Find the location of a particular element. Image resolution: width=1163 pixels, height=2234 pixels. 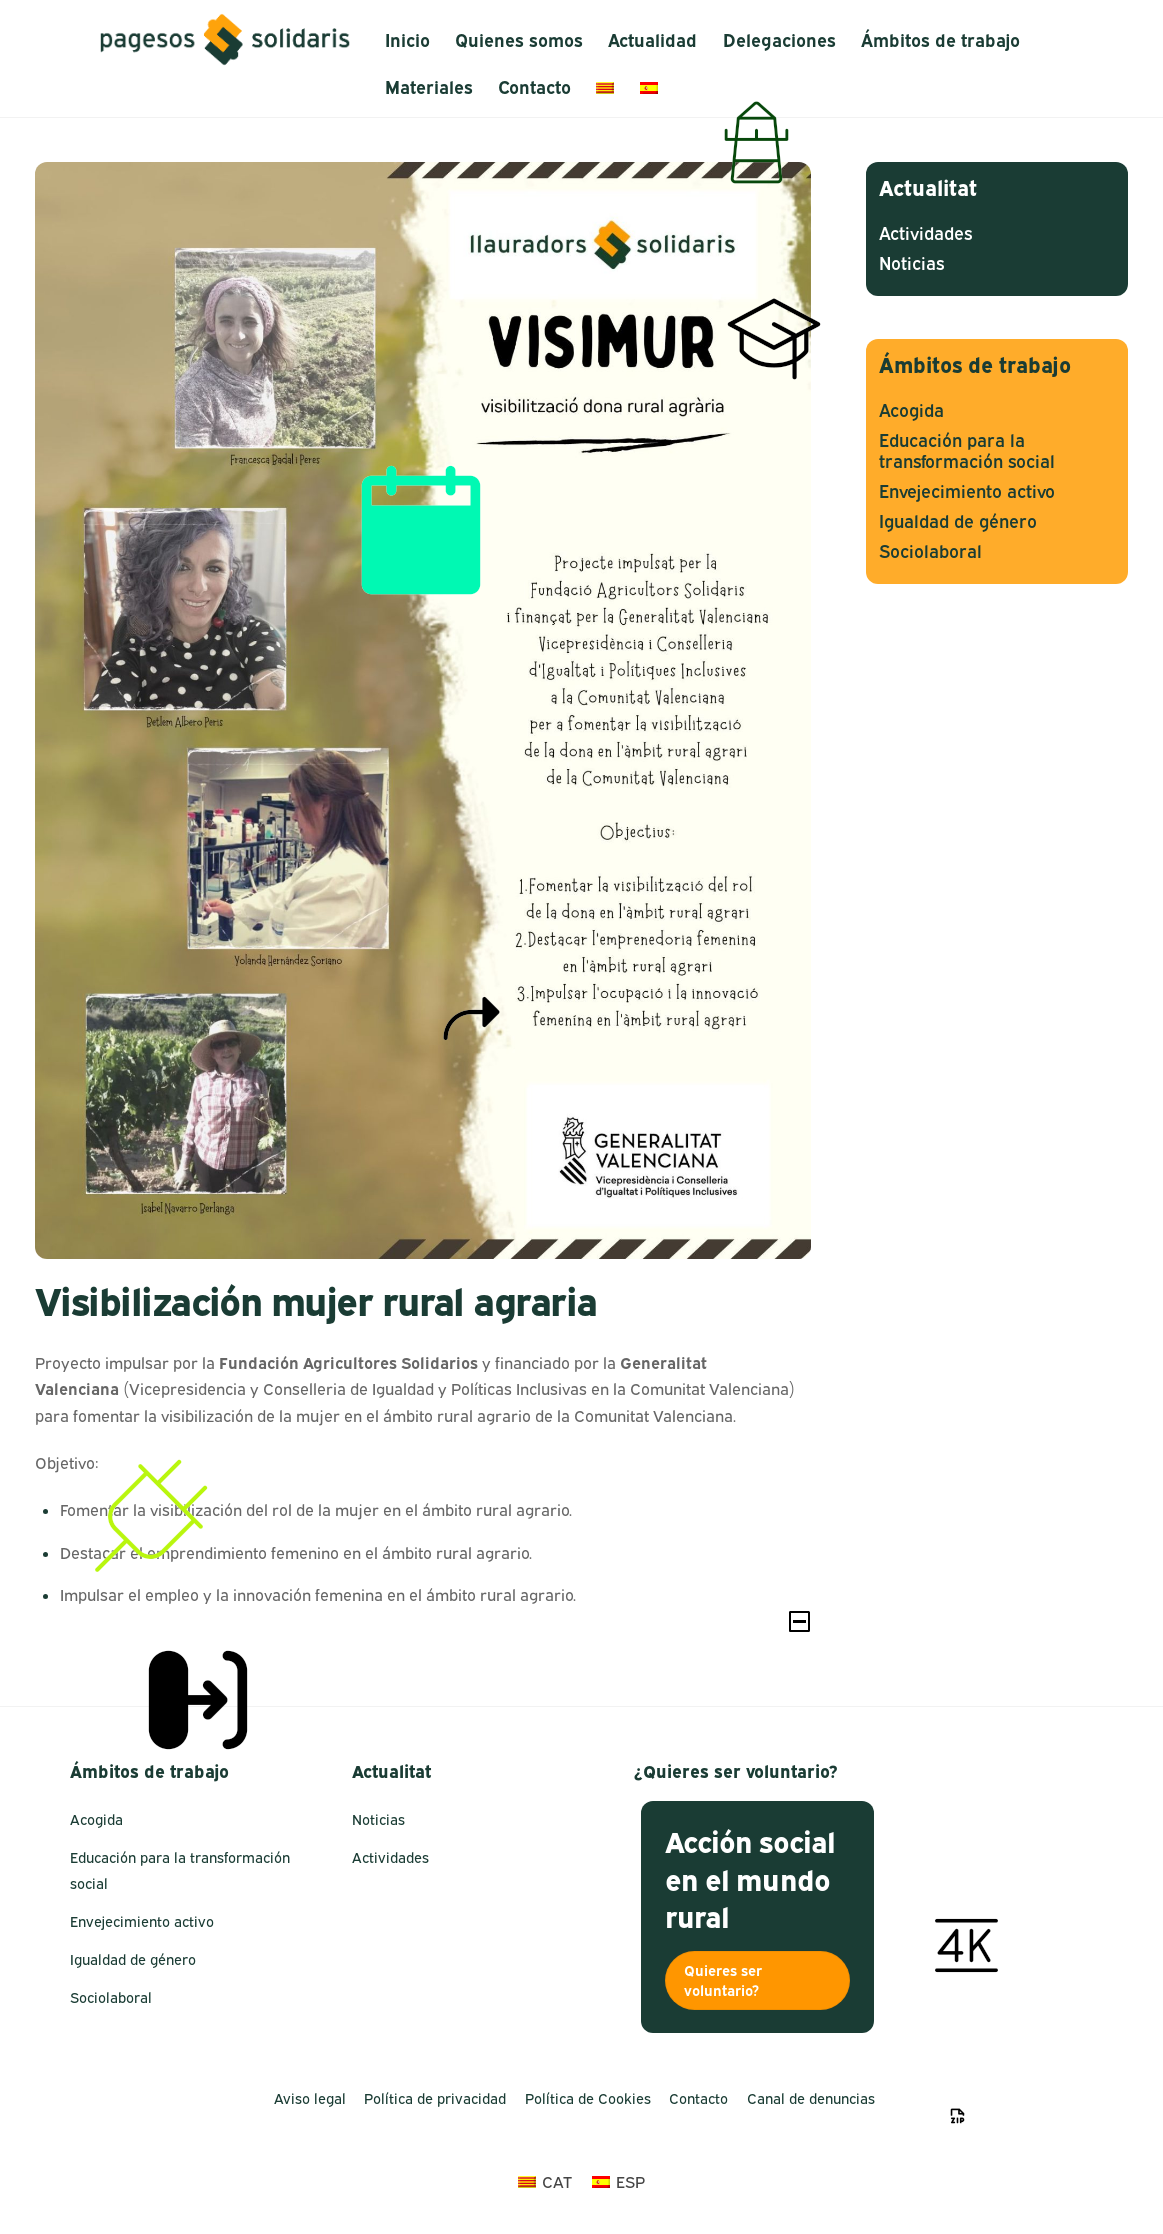

connect to a power source is located at coordinates (149, 1518).